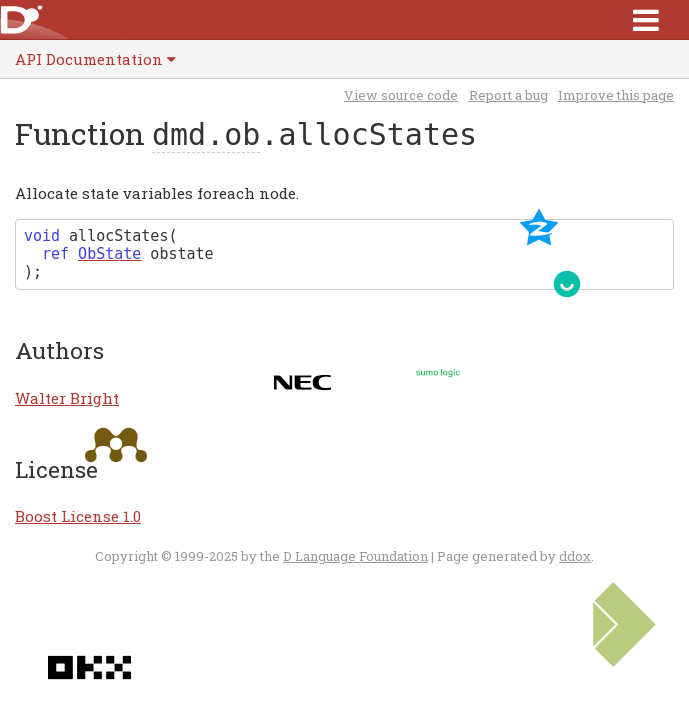 Image resolution: width=689 pixels, height=720 pixels. Describe the element at coordinates (89, 667) in the screenshot. I see `open the OKX cryptocurrency exchange app` at that location.